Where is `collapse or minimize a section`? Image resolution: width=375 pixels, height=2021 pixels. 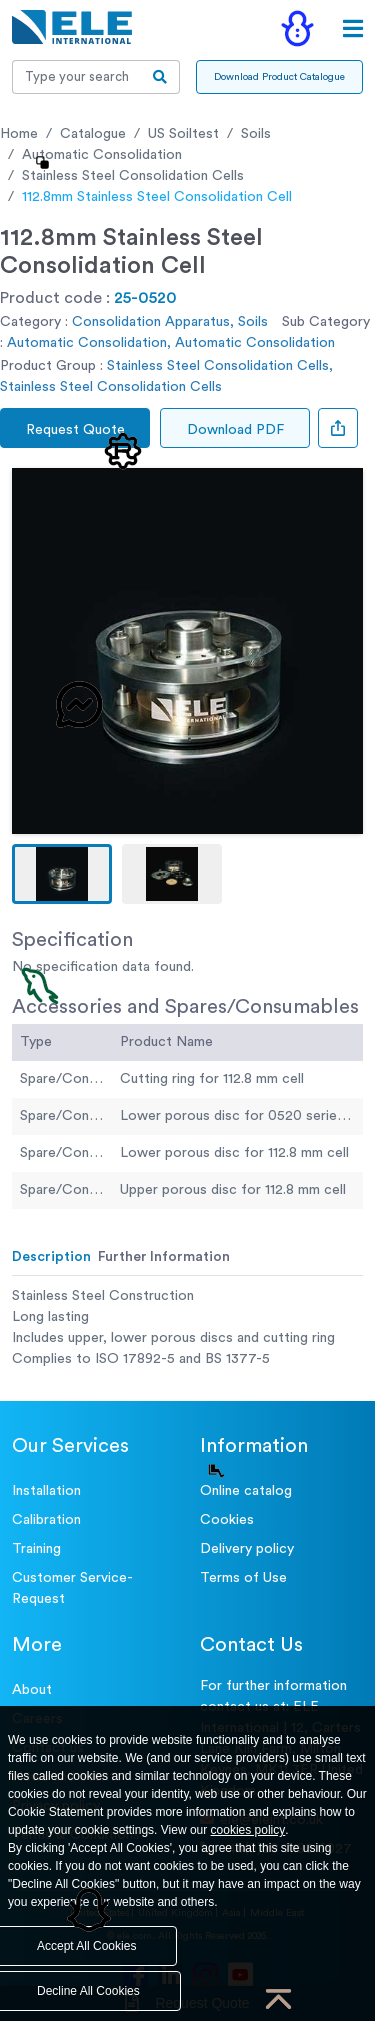
collapse or minimize a section is located at coordinates (278, 1998).